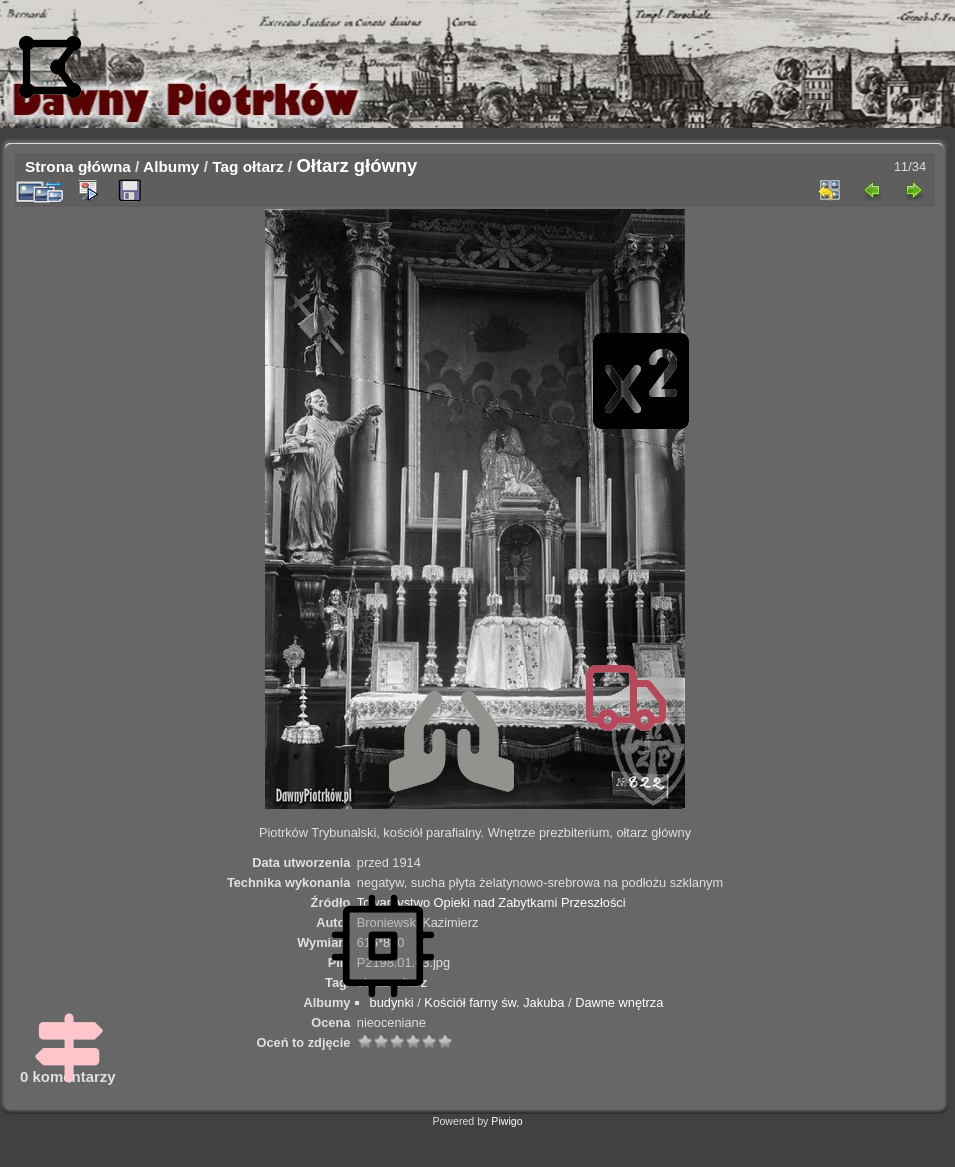 Image resolution: width=955 pixels, height=1167 pixels. Describe the element at coordinates (641, 381) in the screenshot. I see `apply superscript formatting to selected text` at that location.